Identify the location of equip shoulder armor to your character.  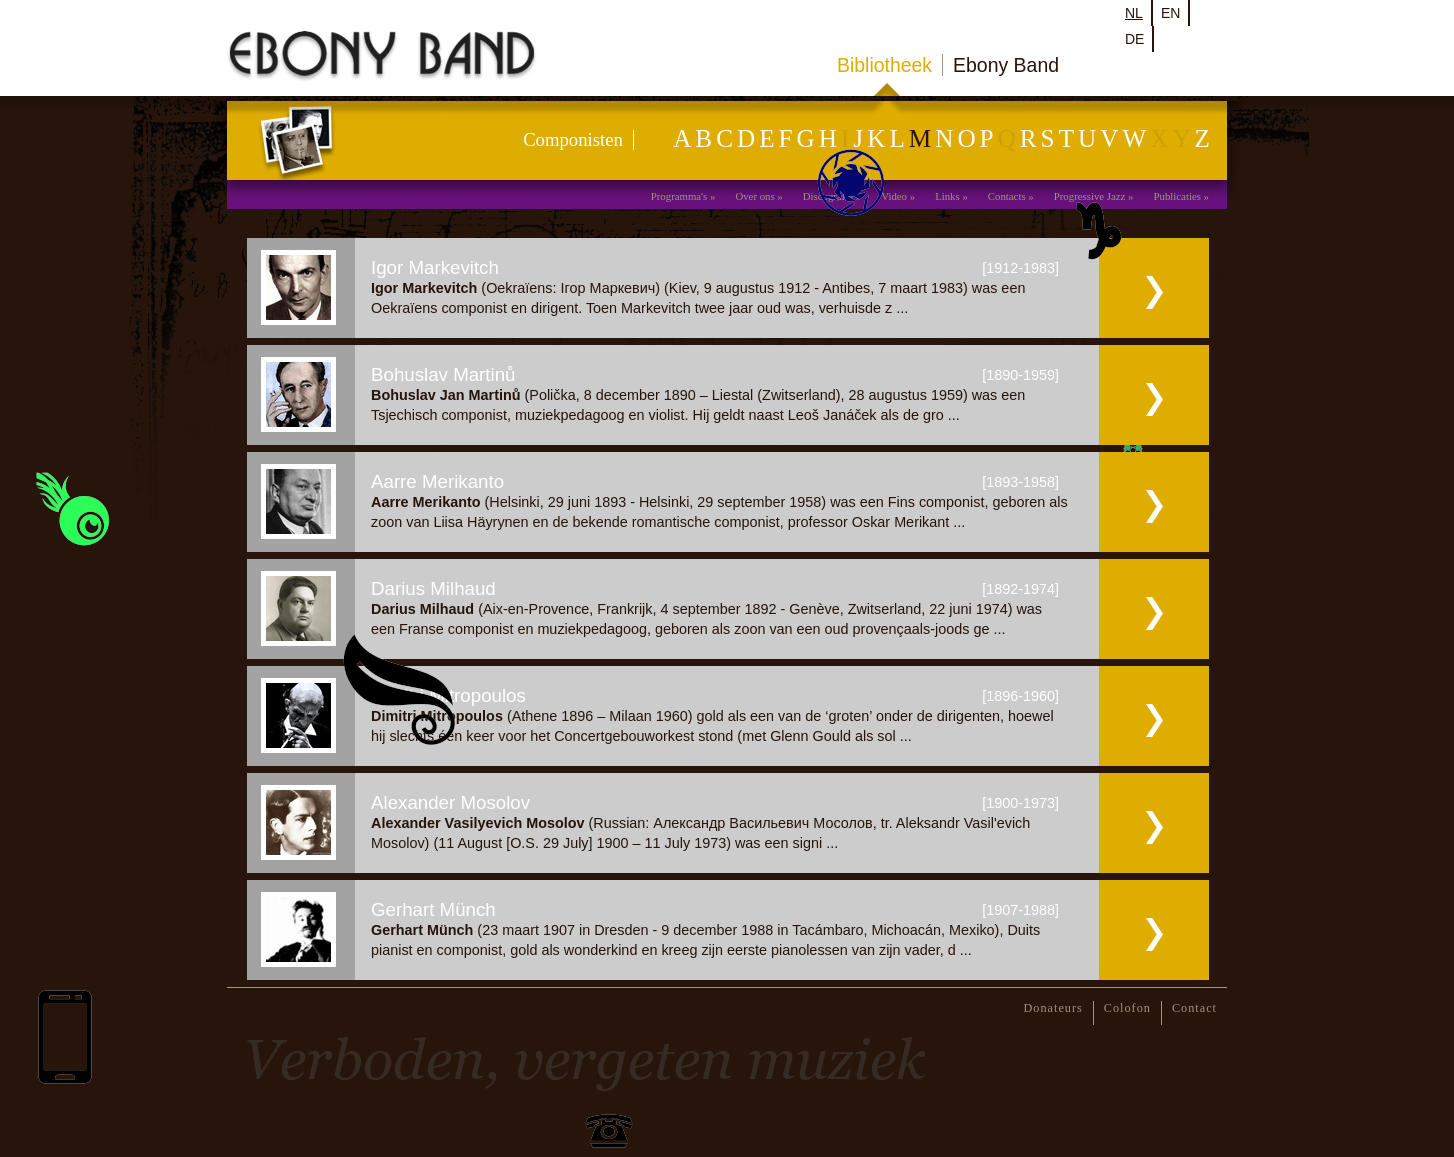
(1133, 450).